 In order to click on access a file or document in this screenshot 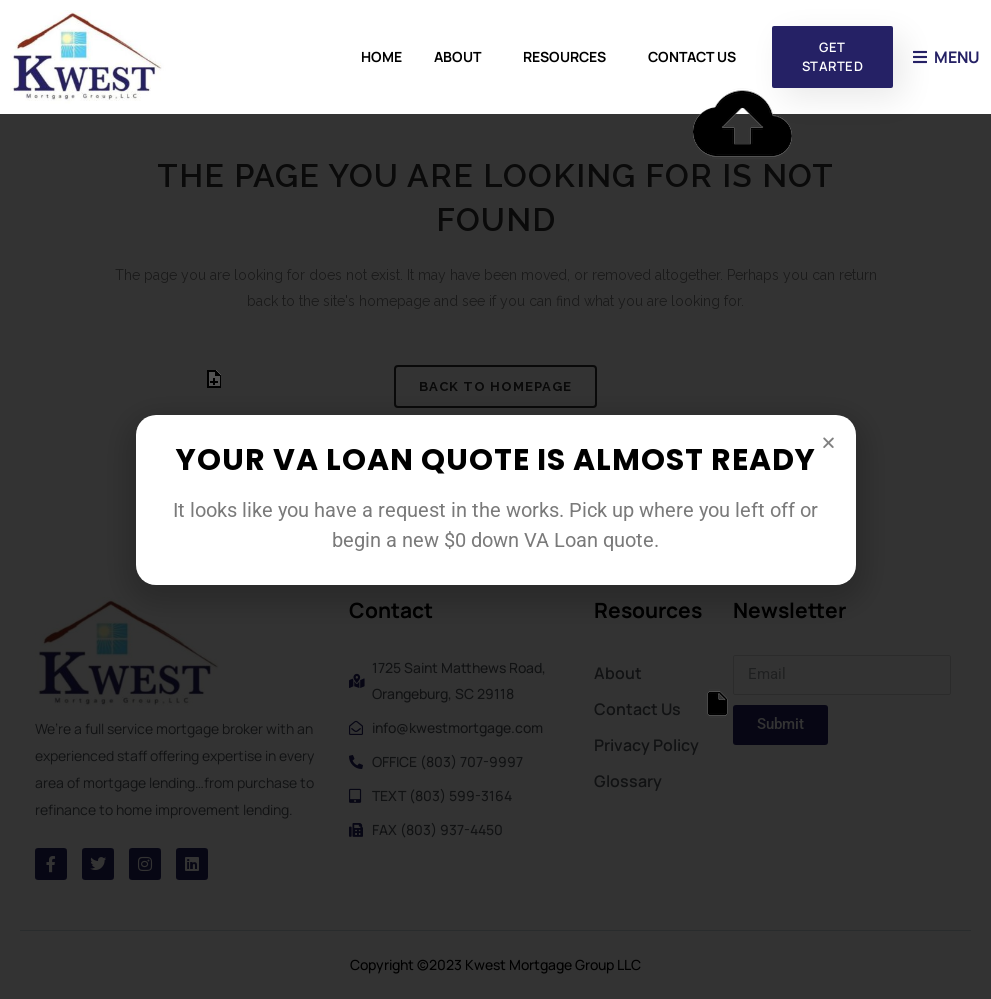, I will do `click(717, 703)`.